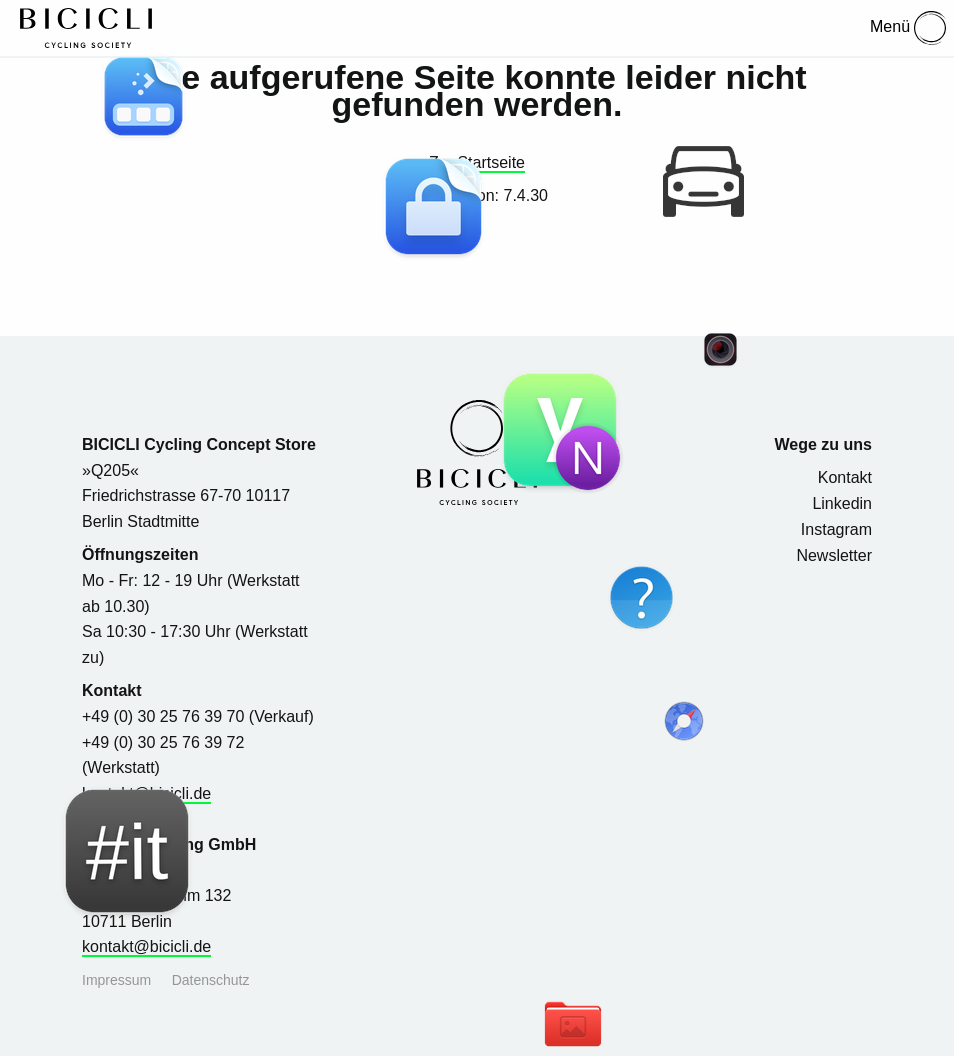 The image size is (954, 1056). Describe the element at coordinates (127, 851) in the screenshot. I see `open hashit, a file hashing utility app` at that location.